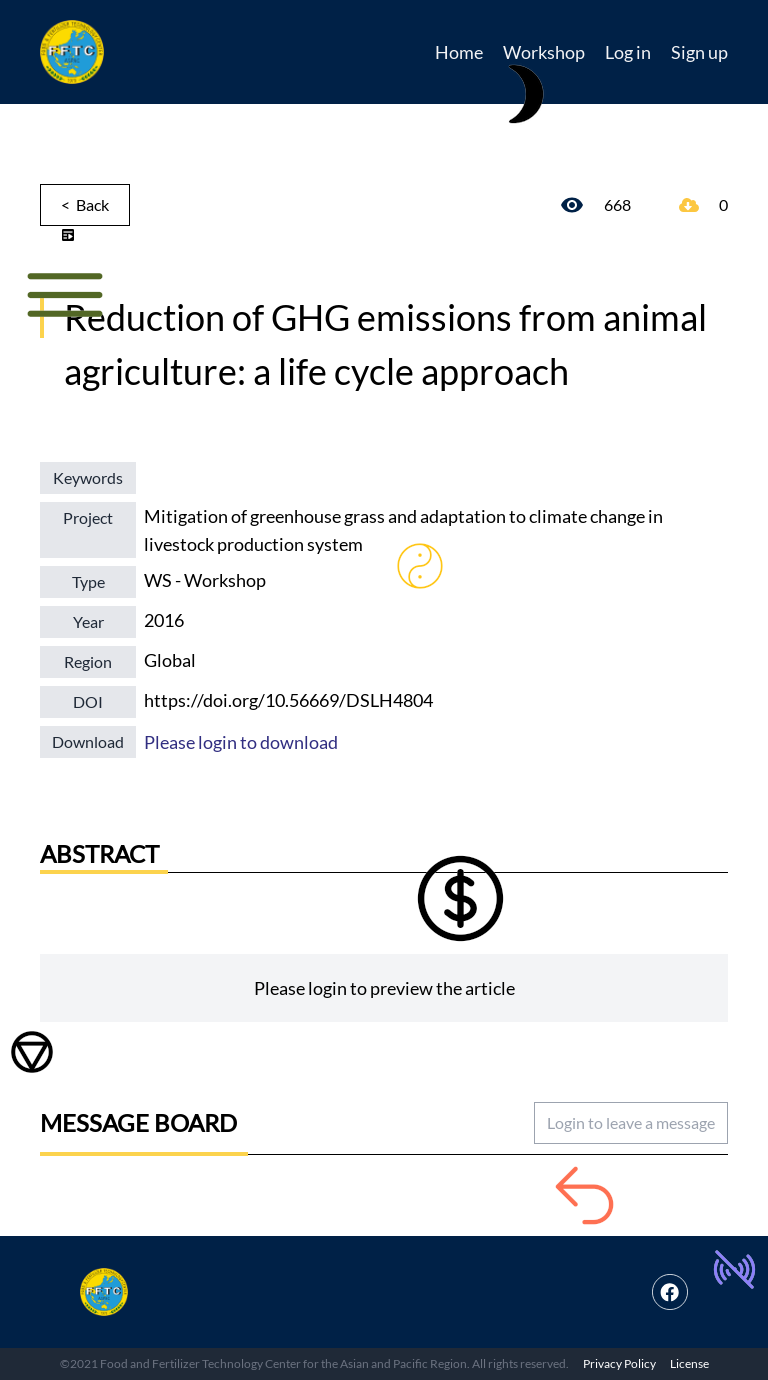 This screenshot has width=768, height=1380. What do you see at coordinates (460, 898) in the screenshot?
I see `view account balance or financial information` at bounding box center [460, 898].